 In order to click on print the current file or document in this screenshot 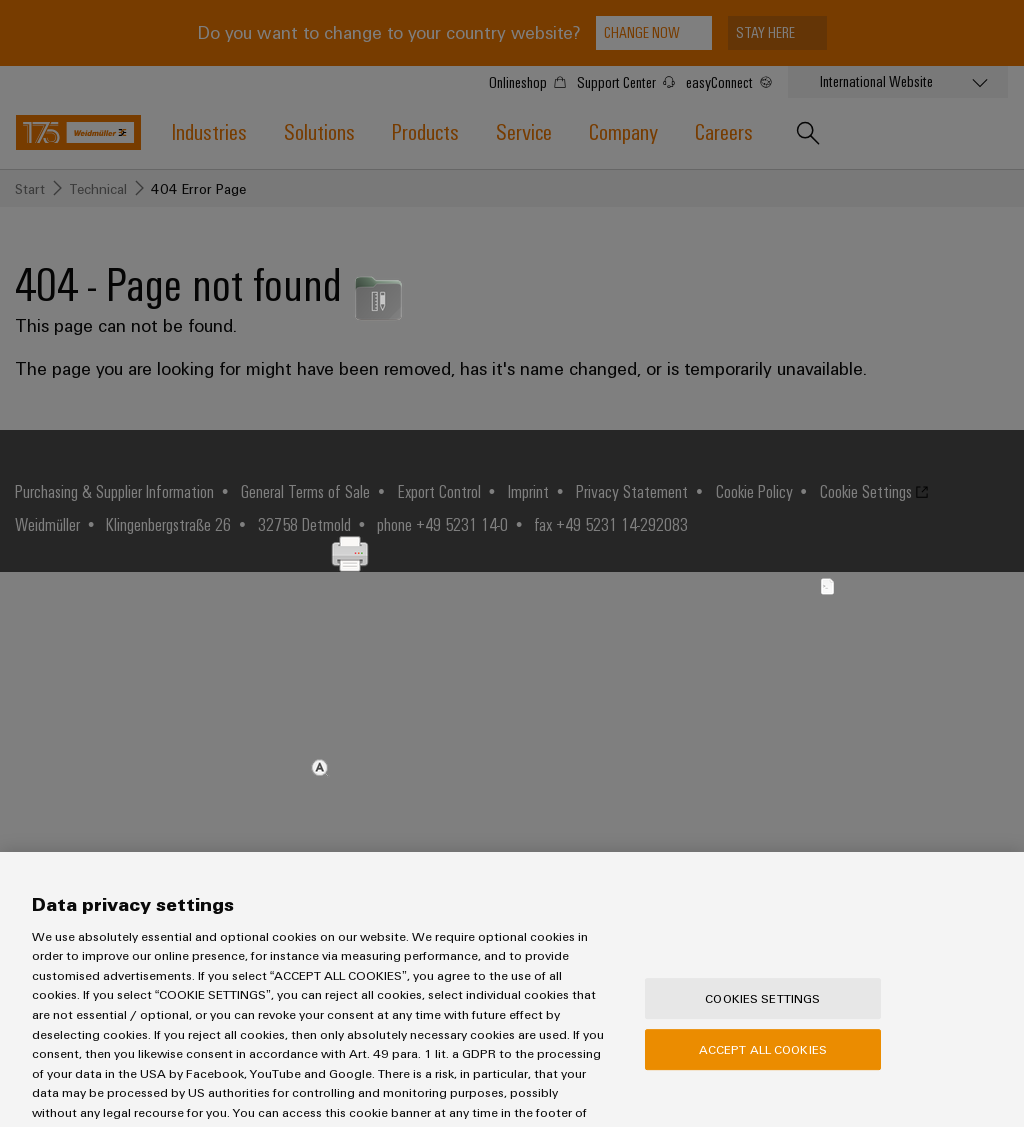, I will do `click(350, 554)`.